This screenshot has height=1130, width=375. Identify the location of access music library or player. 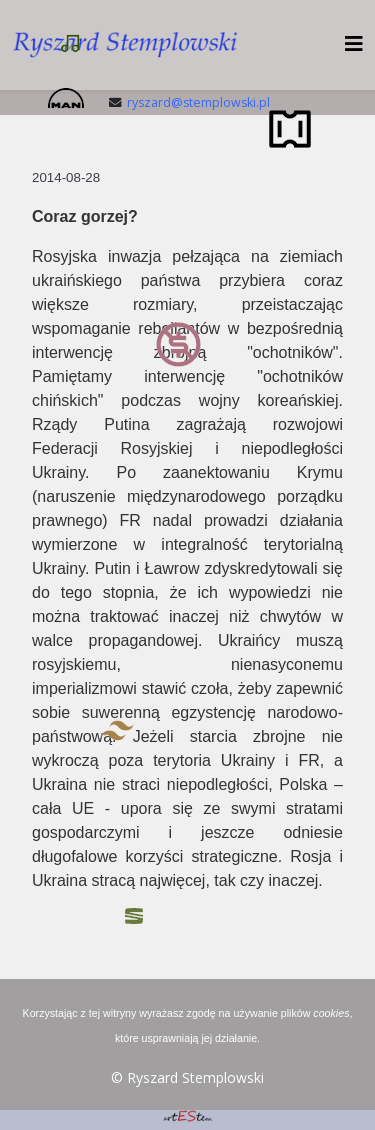
(71, 43).